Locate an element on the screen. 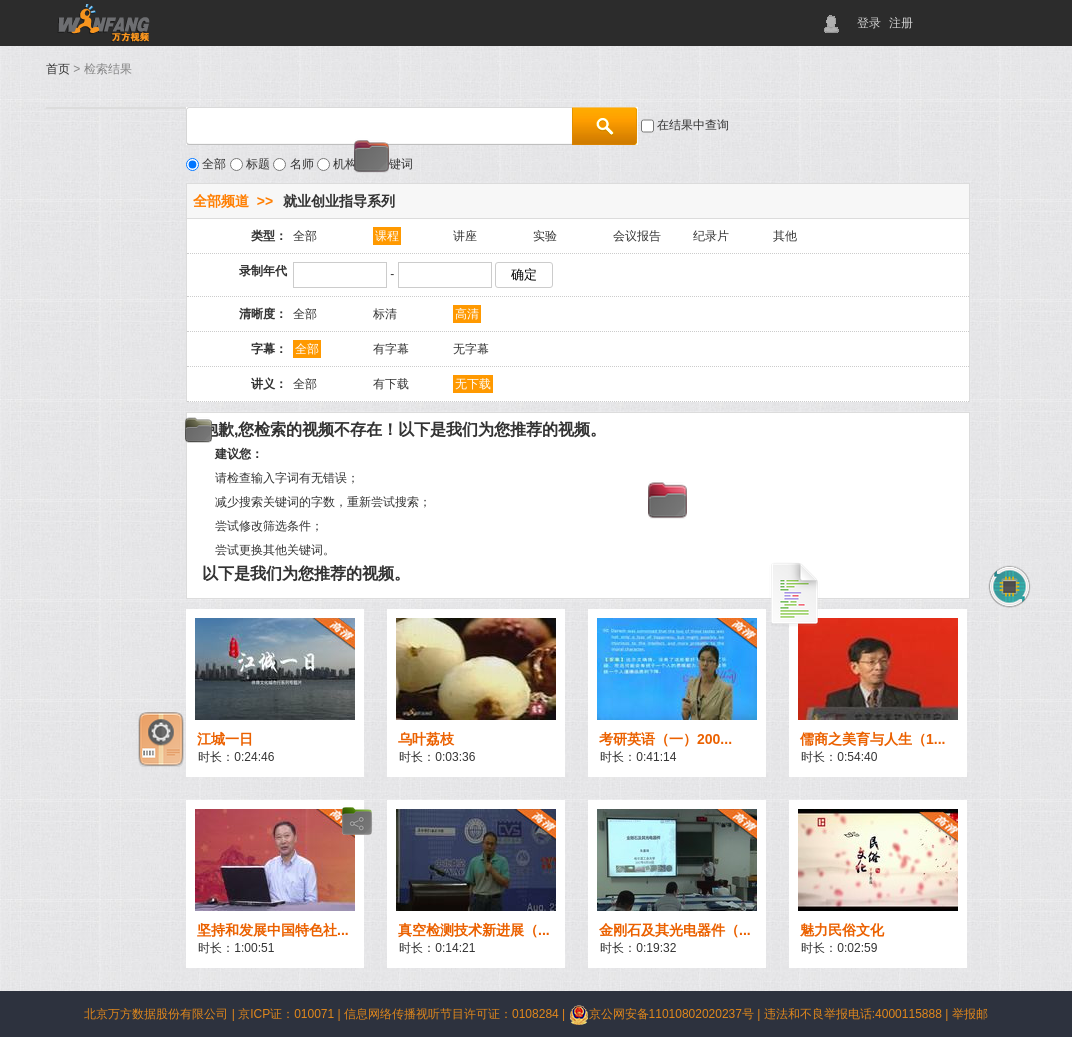 This screenshot has height=1037, width=1072. indicates an open or active folder is located at coordinates (667, 499).